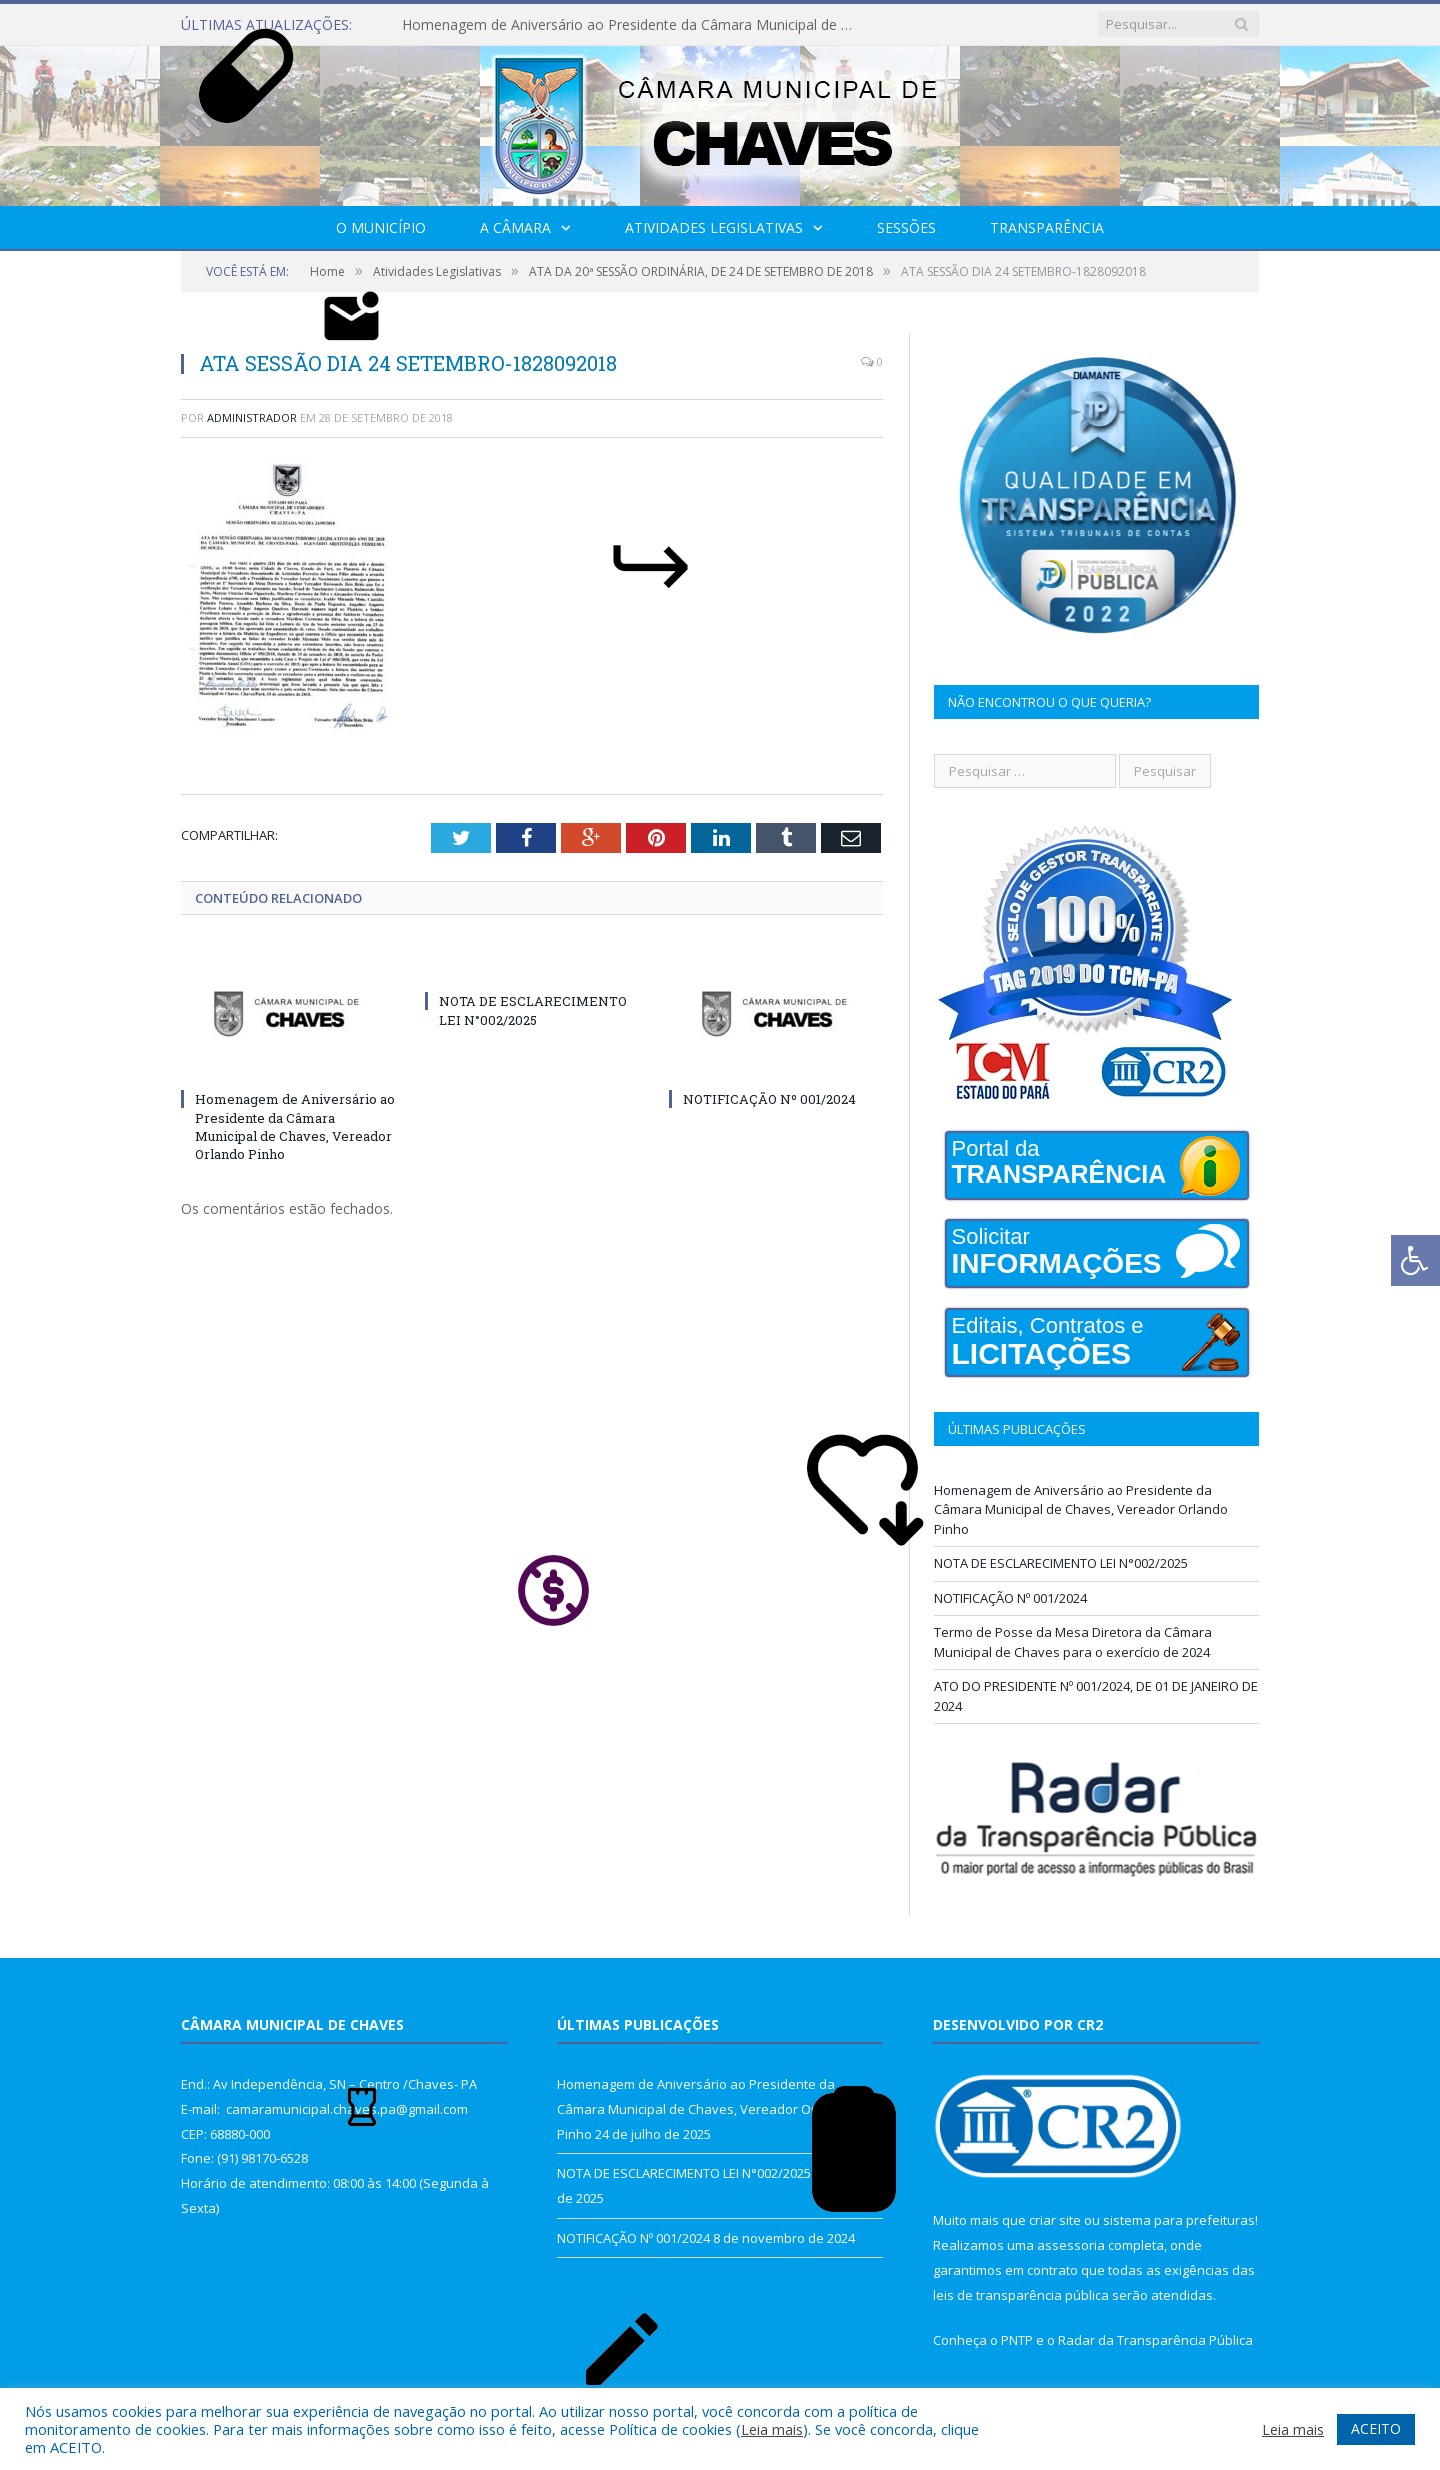 This screenshot has height=2470, width=1440. Describe the element at coordinates (362, 2107) in the screenshot. I see `chess game or strategy-related feature` at that location.